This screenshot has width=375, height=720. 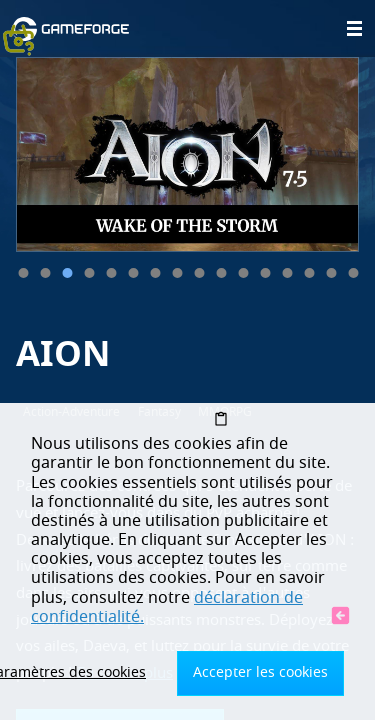 What do you see at coordinates (18, 38) in the screenshot?
I see `check order status or details` at bounding box center [18, 38].